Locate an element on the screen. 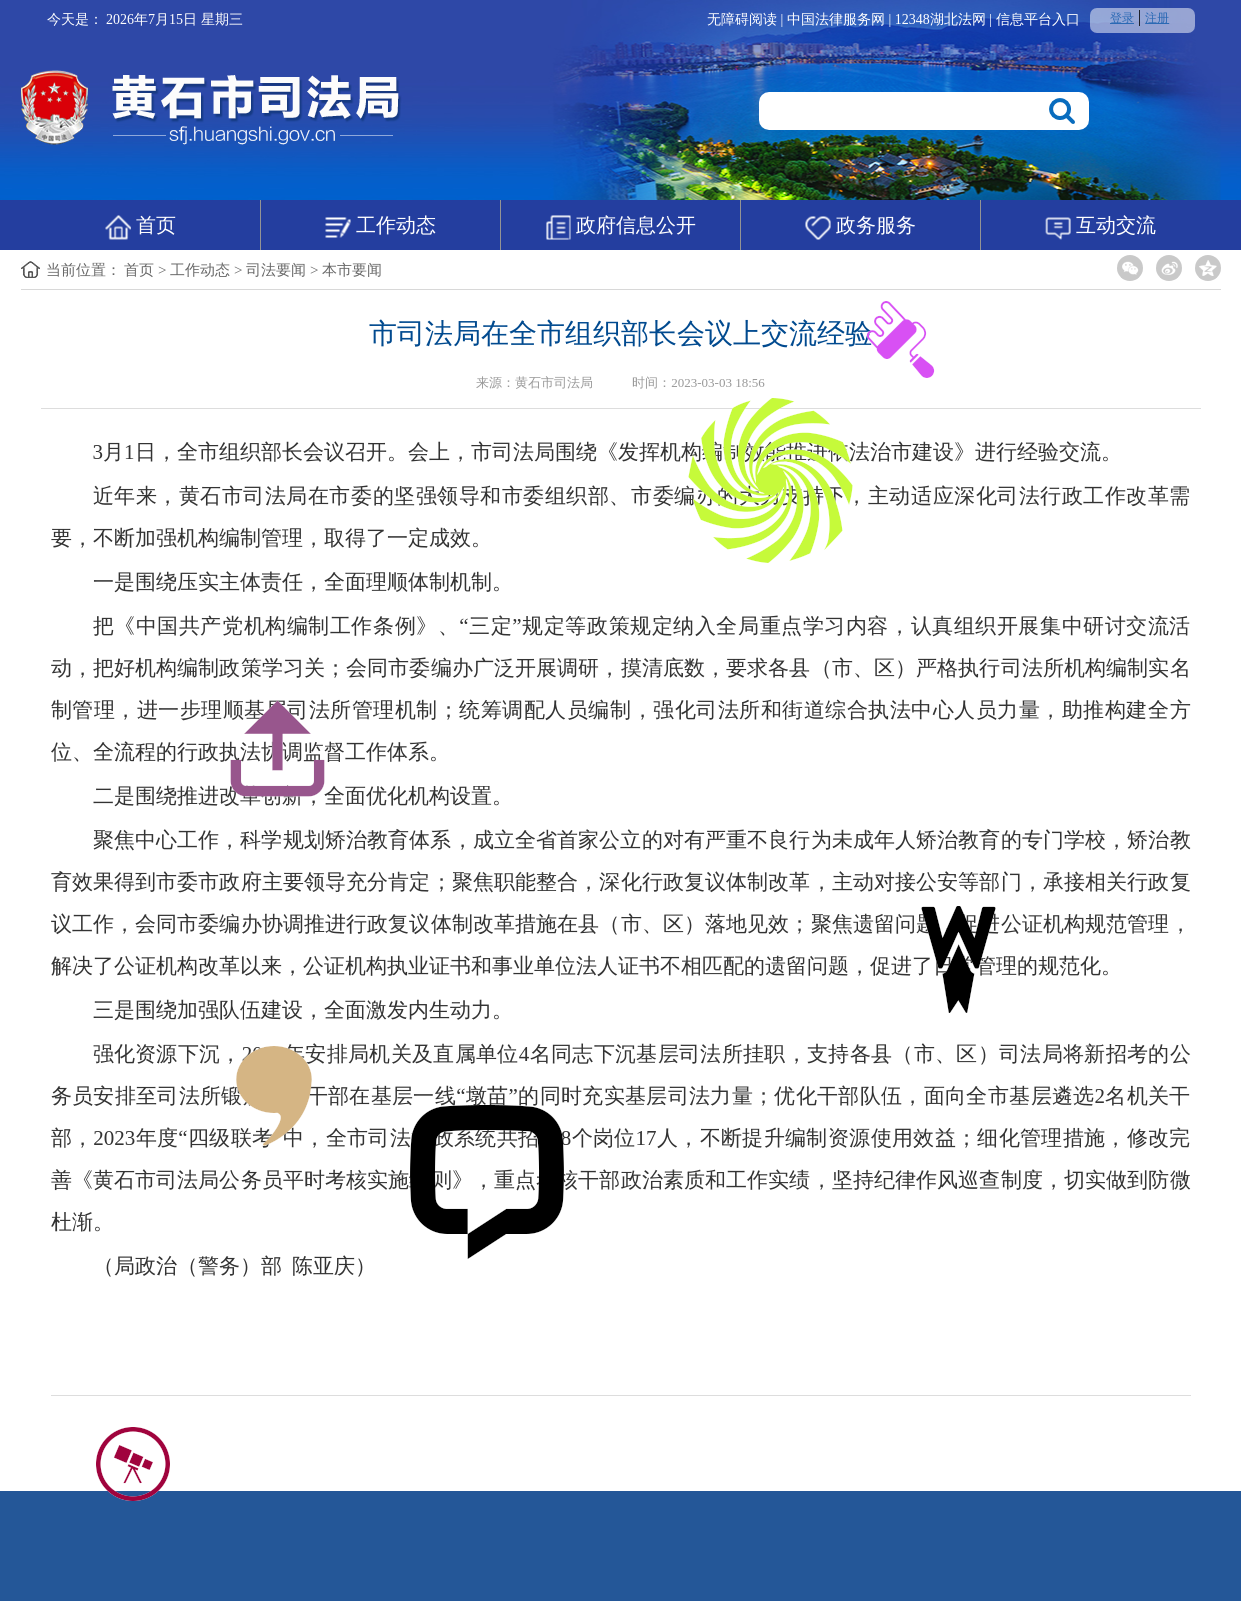 The width and height of the screenshot is (1241, 1601). visit the MediaMarkt website or app is located at coordinates (770, 480).